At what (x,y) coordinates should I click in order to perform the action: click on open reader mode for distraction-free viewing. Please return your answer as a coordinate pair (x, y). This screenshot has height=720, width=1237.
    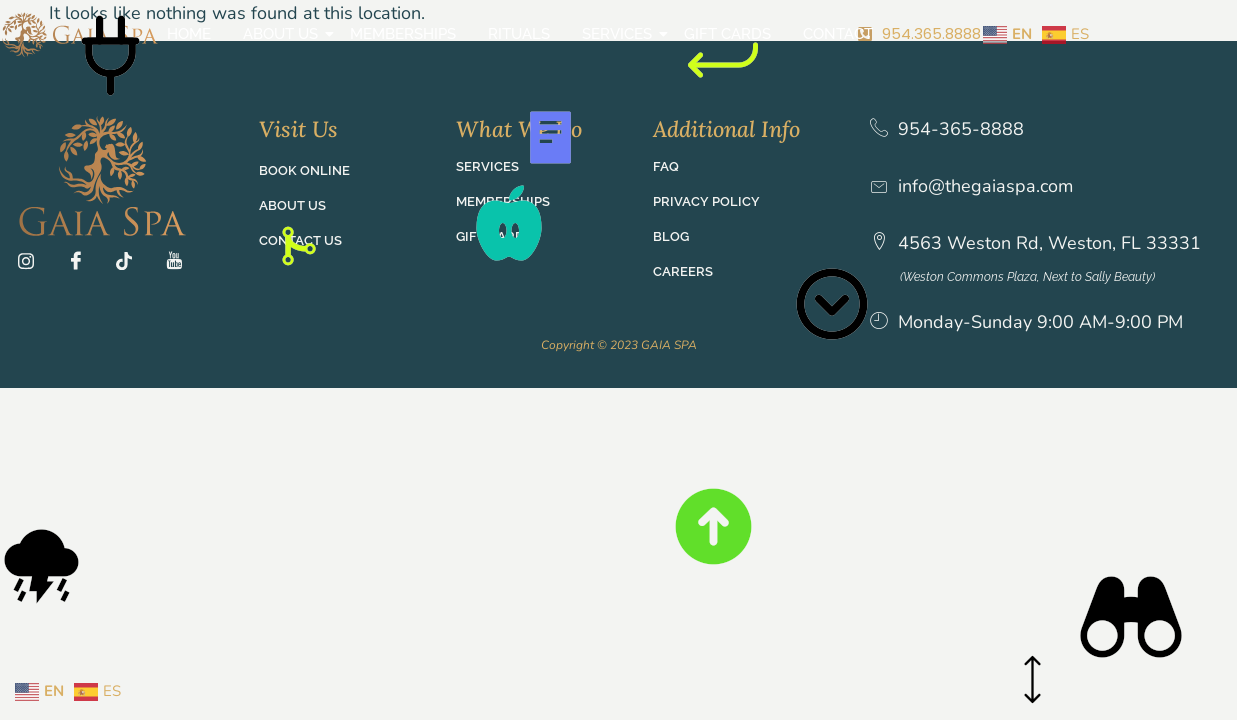
    Looking at the image, I should click on (550, 137).